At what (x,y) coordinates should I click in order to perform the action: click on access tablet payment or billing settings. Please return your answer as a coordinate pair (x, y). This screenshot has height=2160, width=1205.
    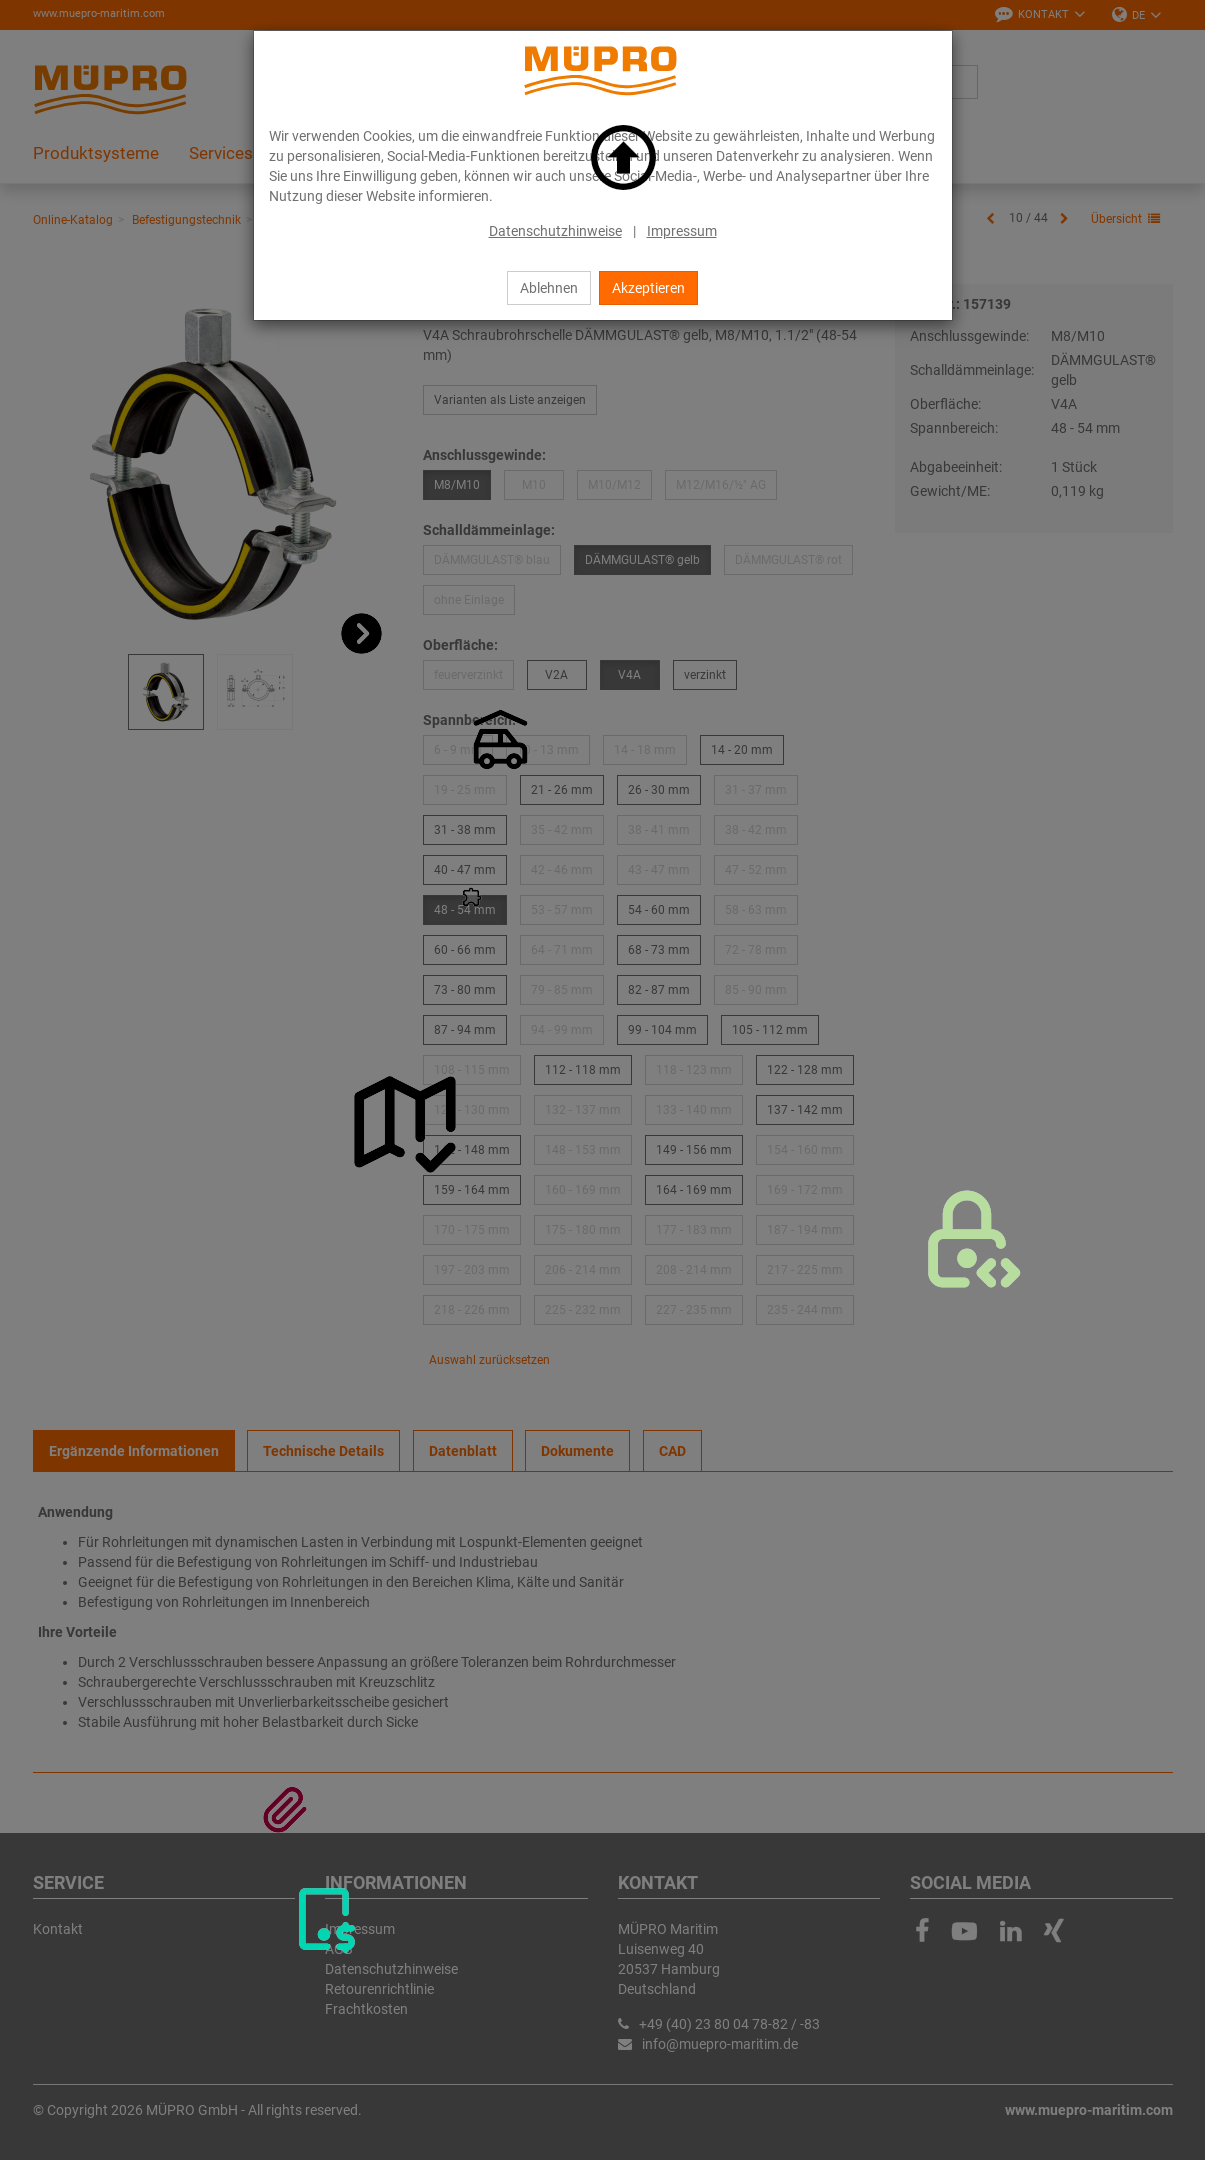
    Looking at the image, I should click on (324, 1919).